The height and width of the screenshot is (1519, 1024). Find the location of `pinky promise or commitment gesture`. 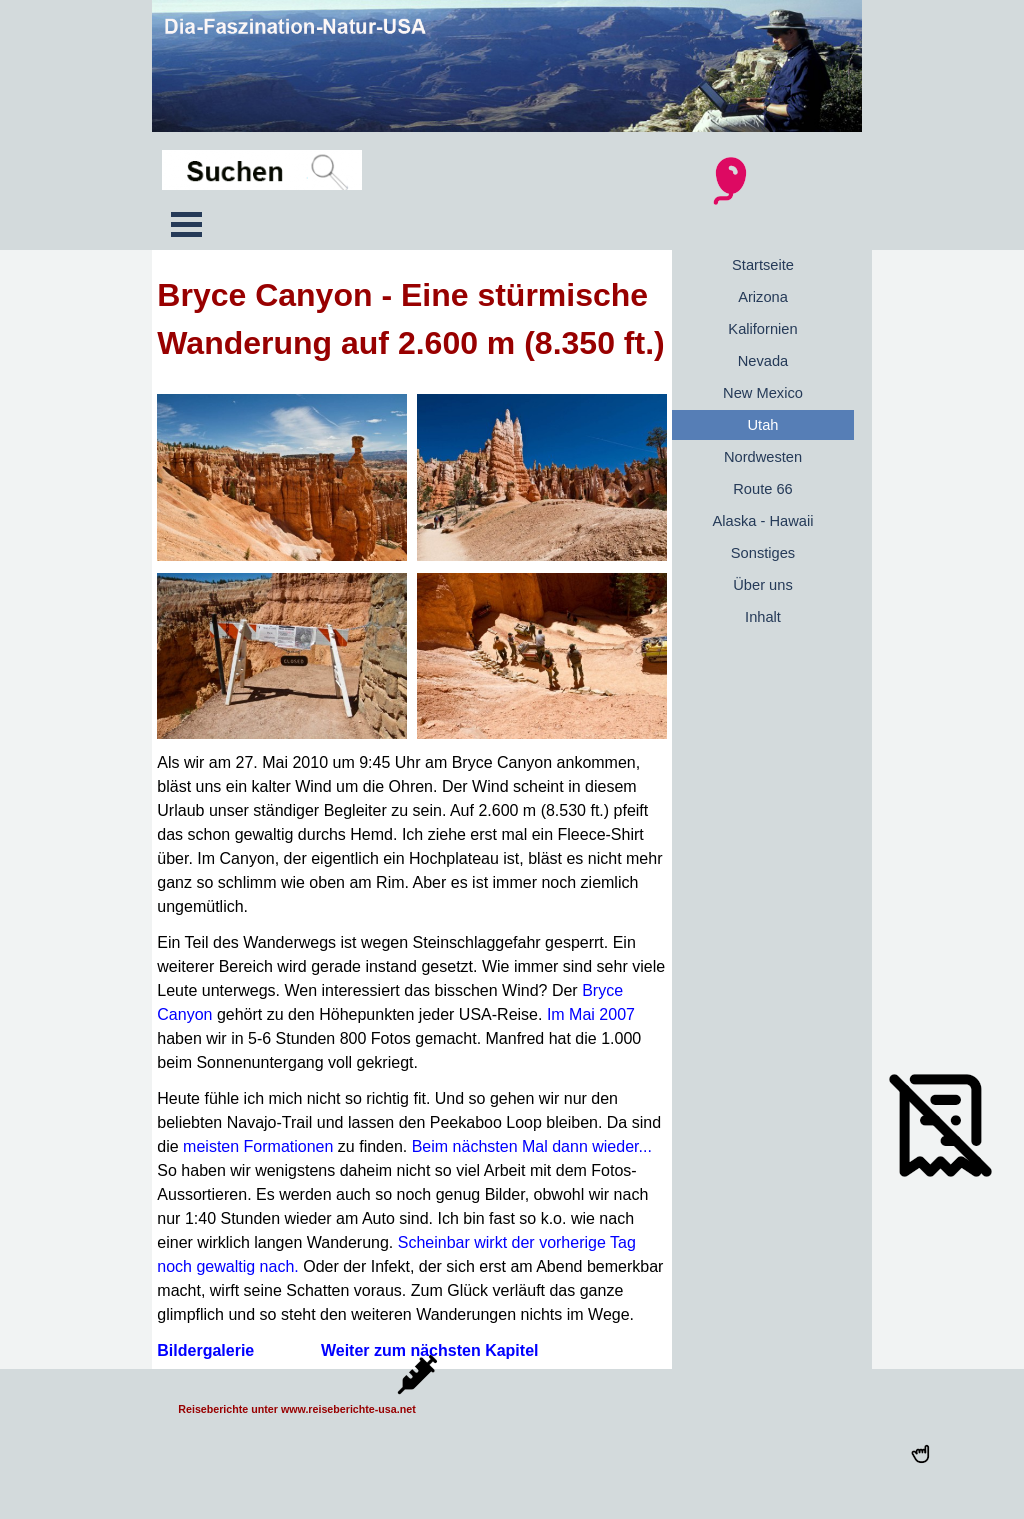

pinky promise or commitment gesture is located at coordinates (920, 1452).